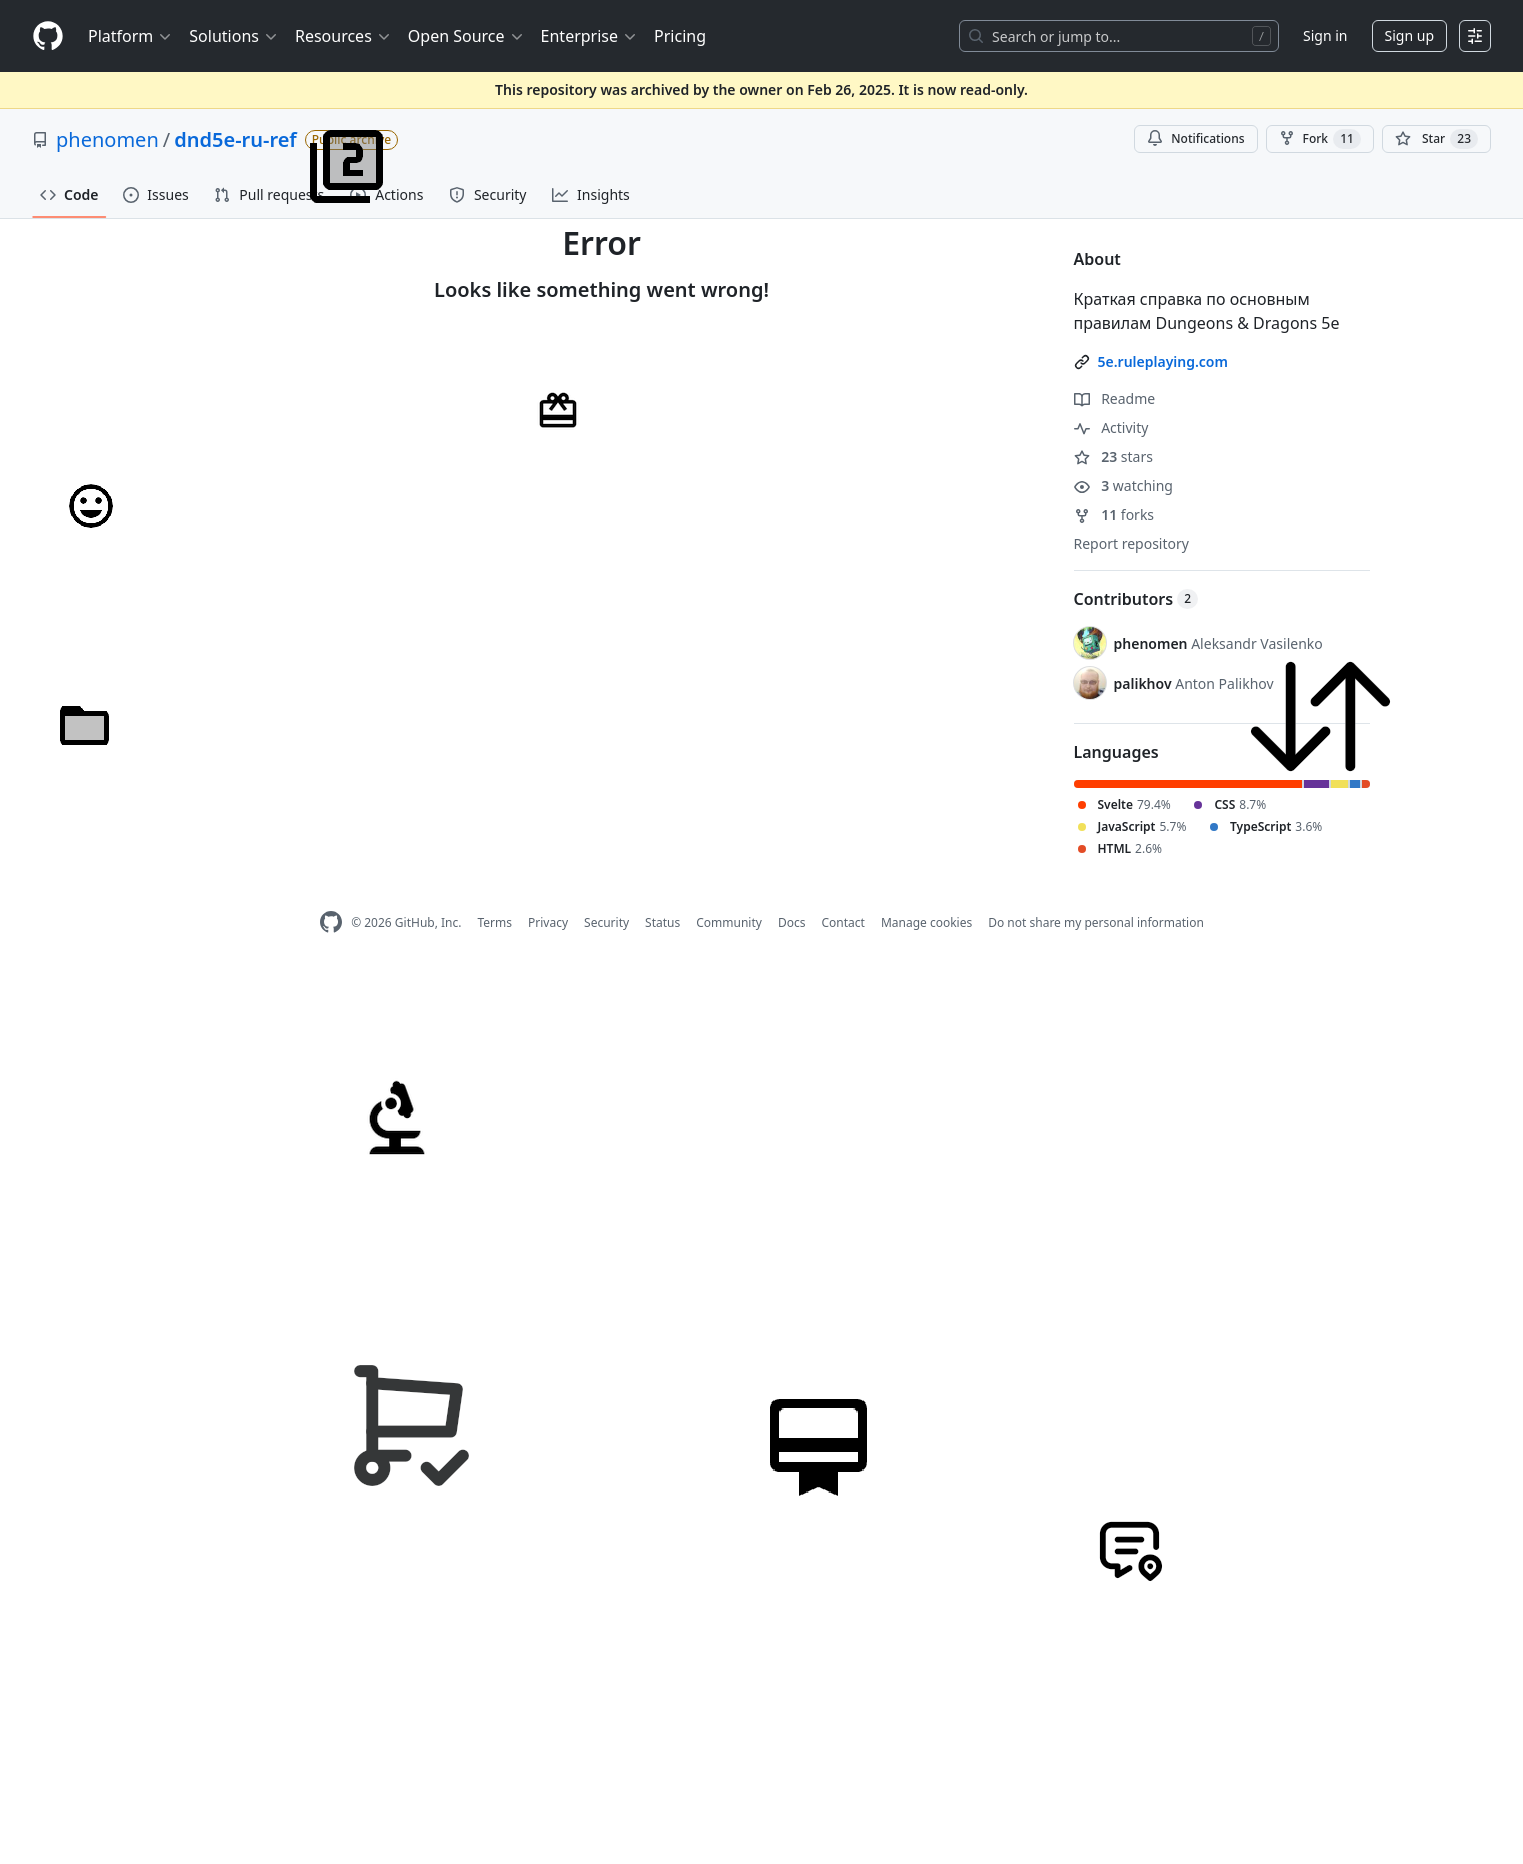 The image size is (1523, 1864). Describe the element at coordinates (1129, 1548) in the screenshot. I see `pin a message to a specific location` at that location.